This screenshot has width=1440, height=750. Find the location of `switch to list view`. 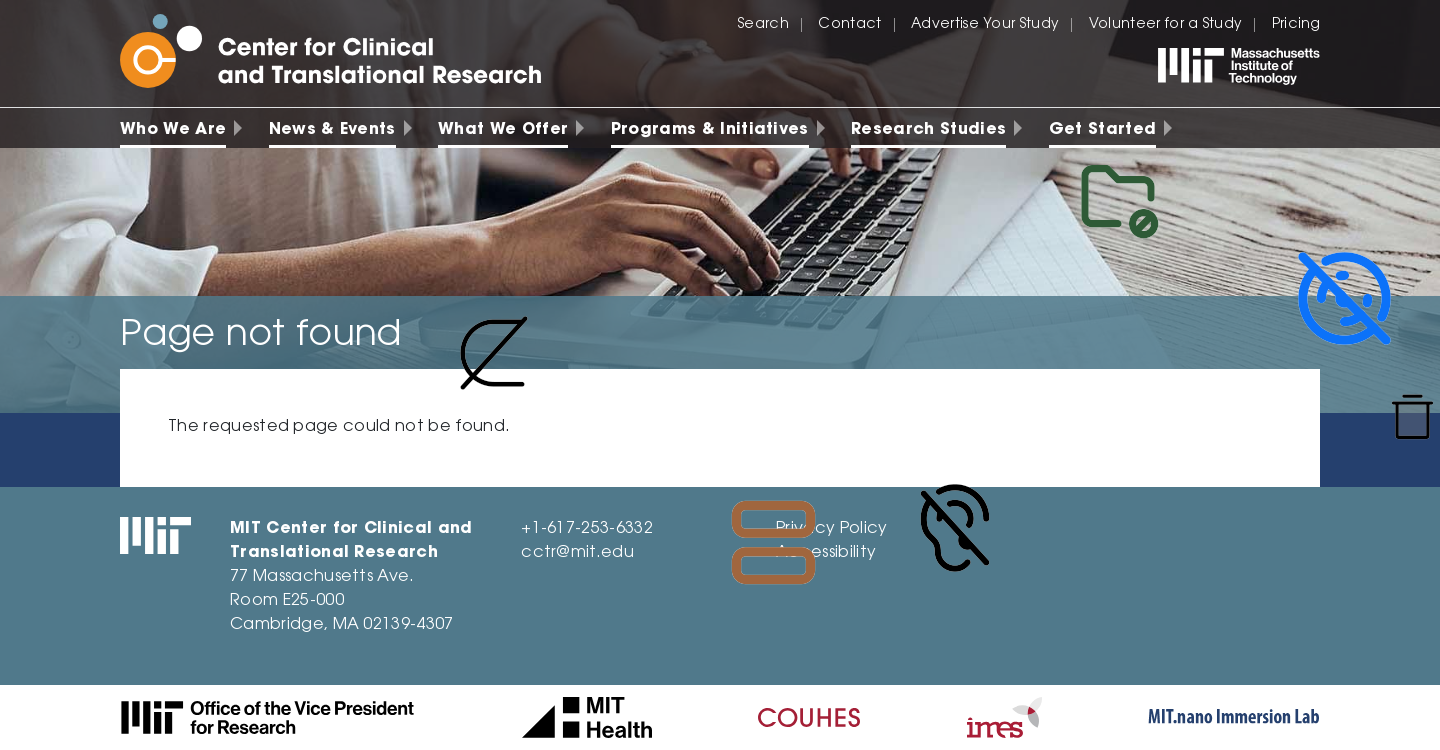

switch to list view is located at coordinates (773, 542).